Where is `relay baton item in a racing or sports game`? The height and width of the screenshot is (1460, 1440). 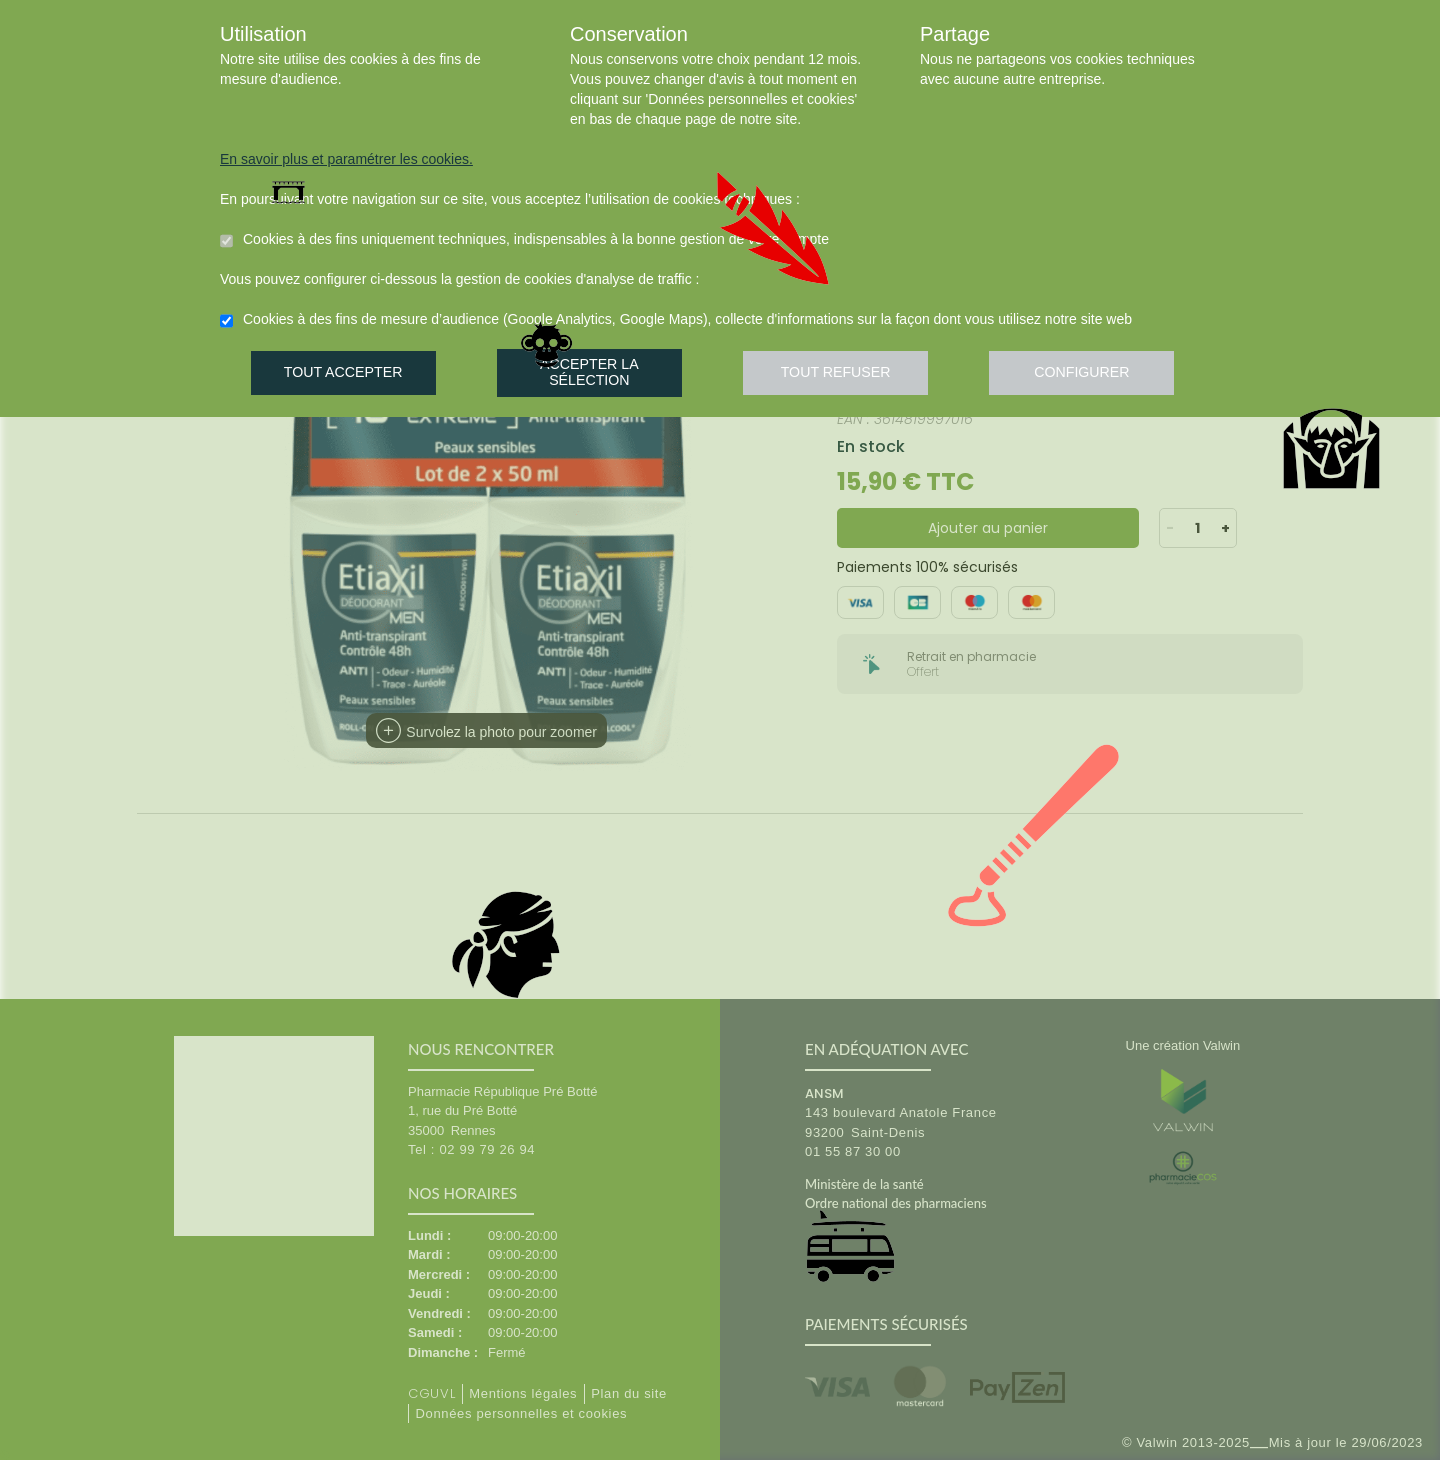 relay baton item in a racing or sports game is located at coordinates (1033, 835).